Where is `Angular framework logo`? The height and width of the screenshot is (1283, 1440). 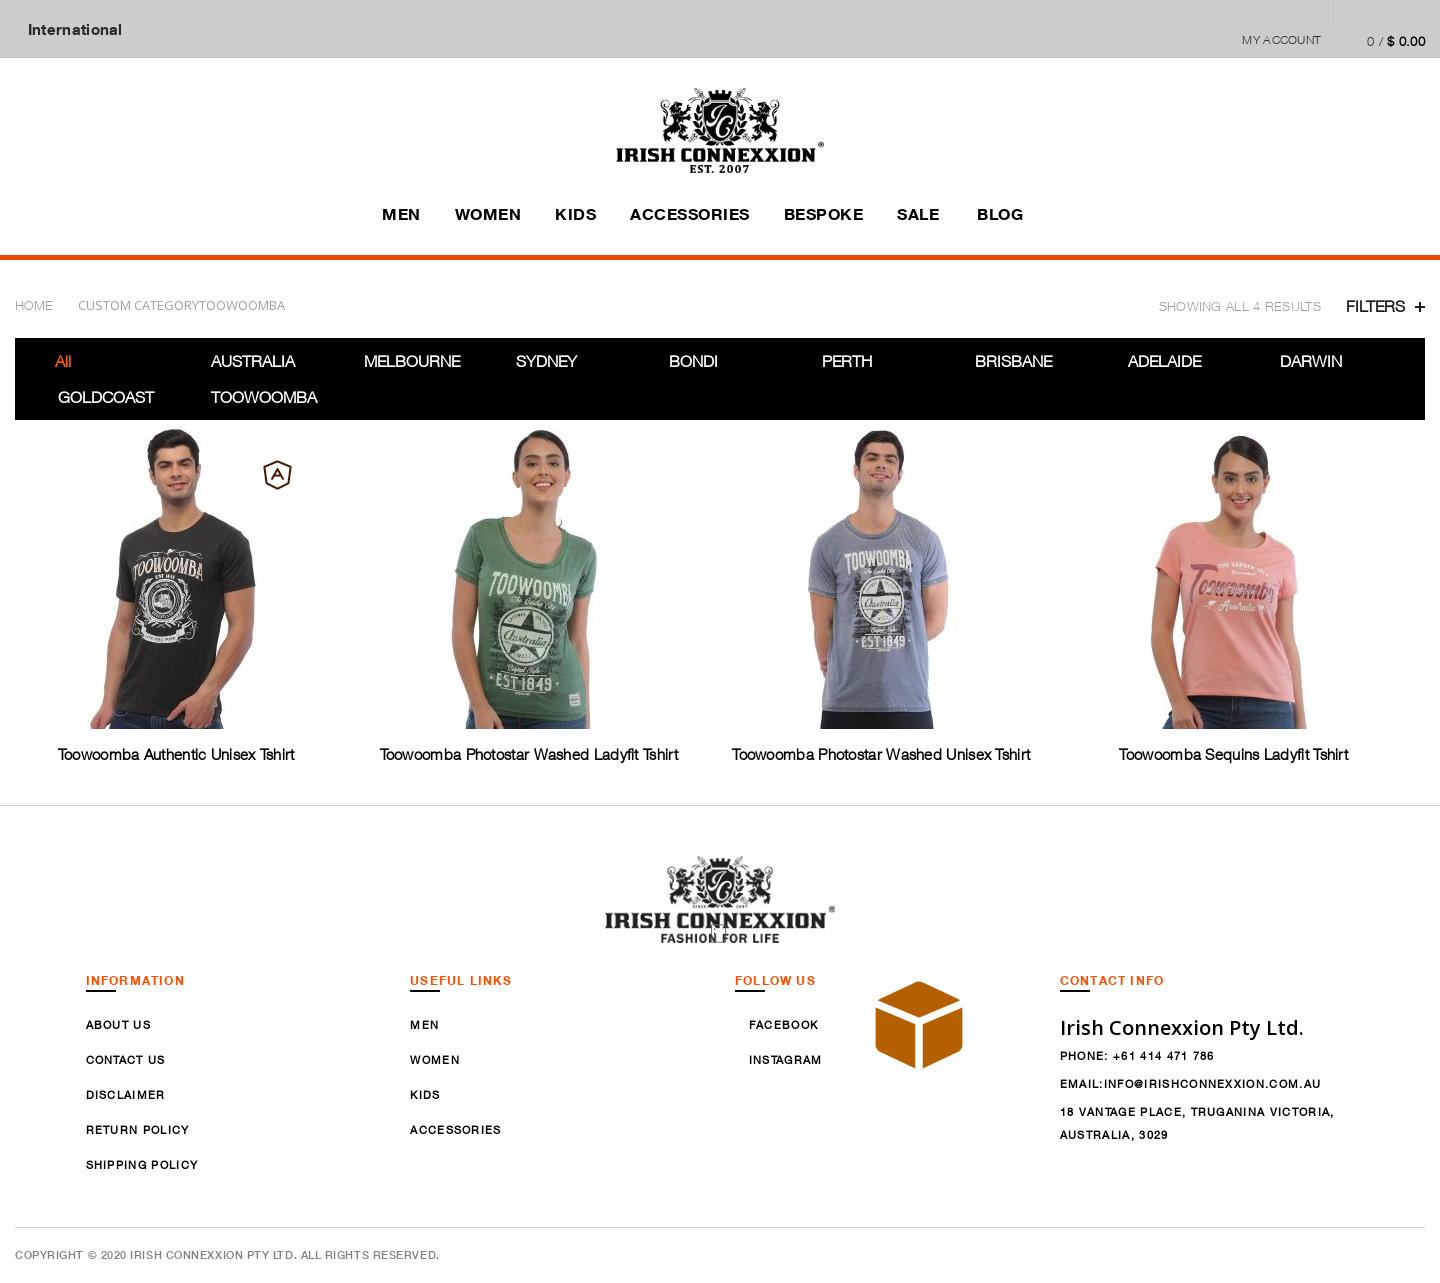 Angular framework logo is located at coordinates (277, 474).